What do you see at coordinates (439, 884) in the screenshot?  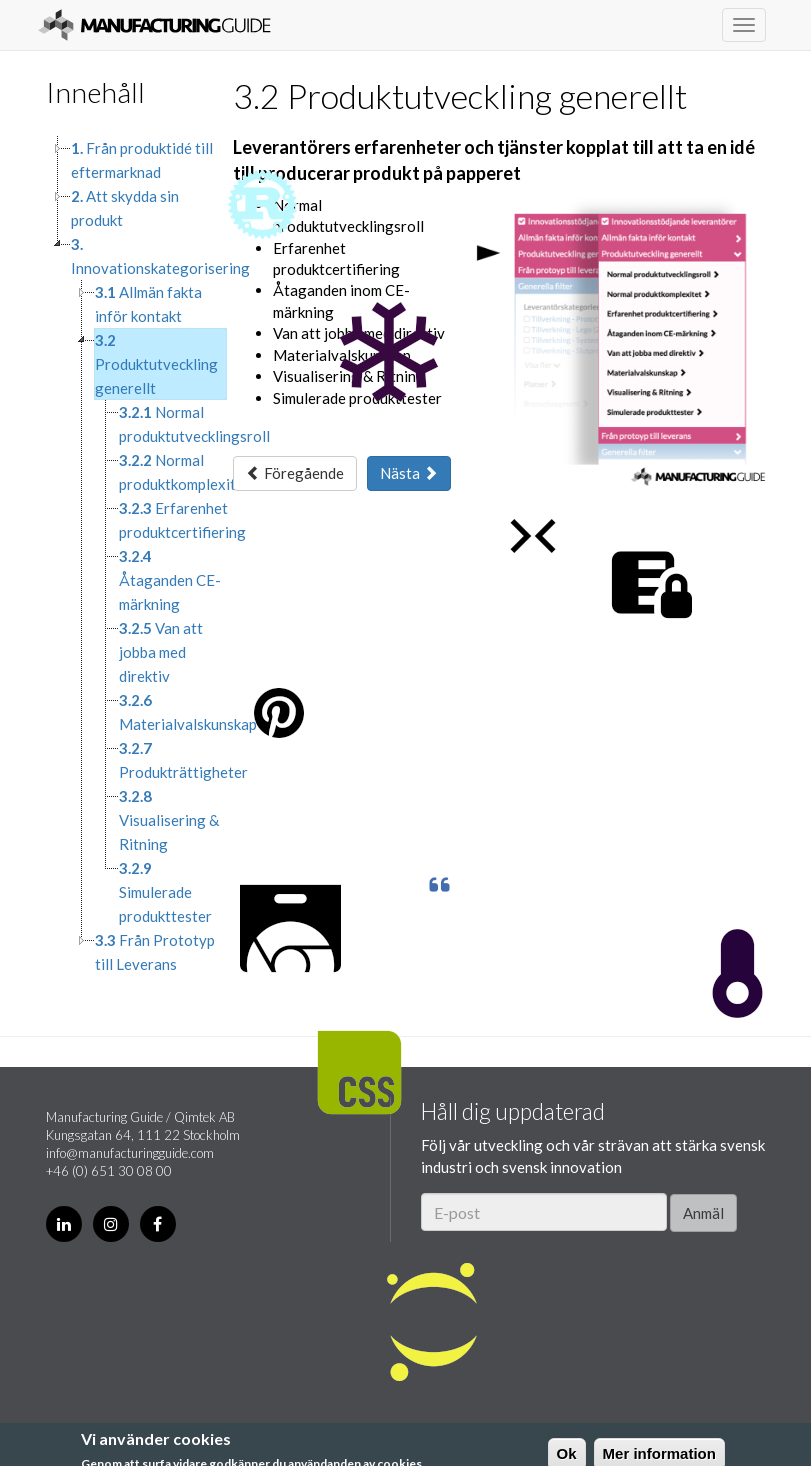 I see `insert a block quote` at bounding box center [439, 884].